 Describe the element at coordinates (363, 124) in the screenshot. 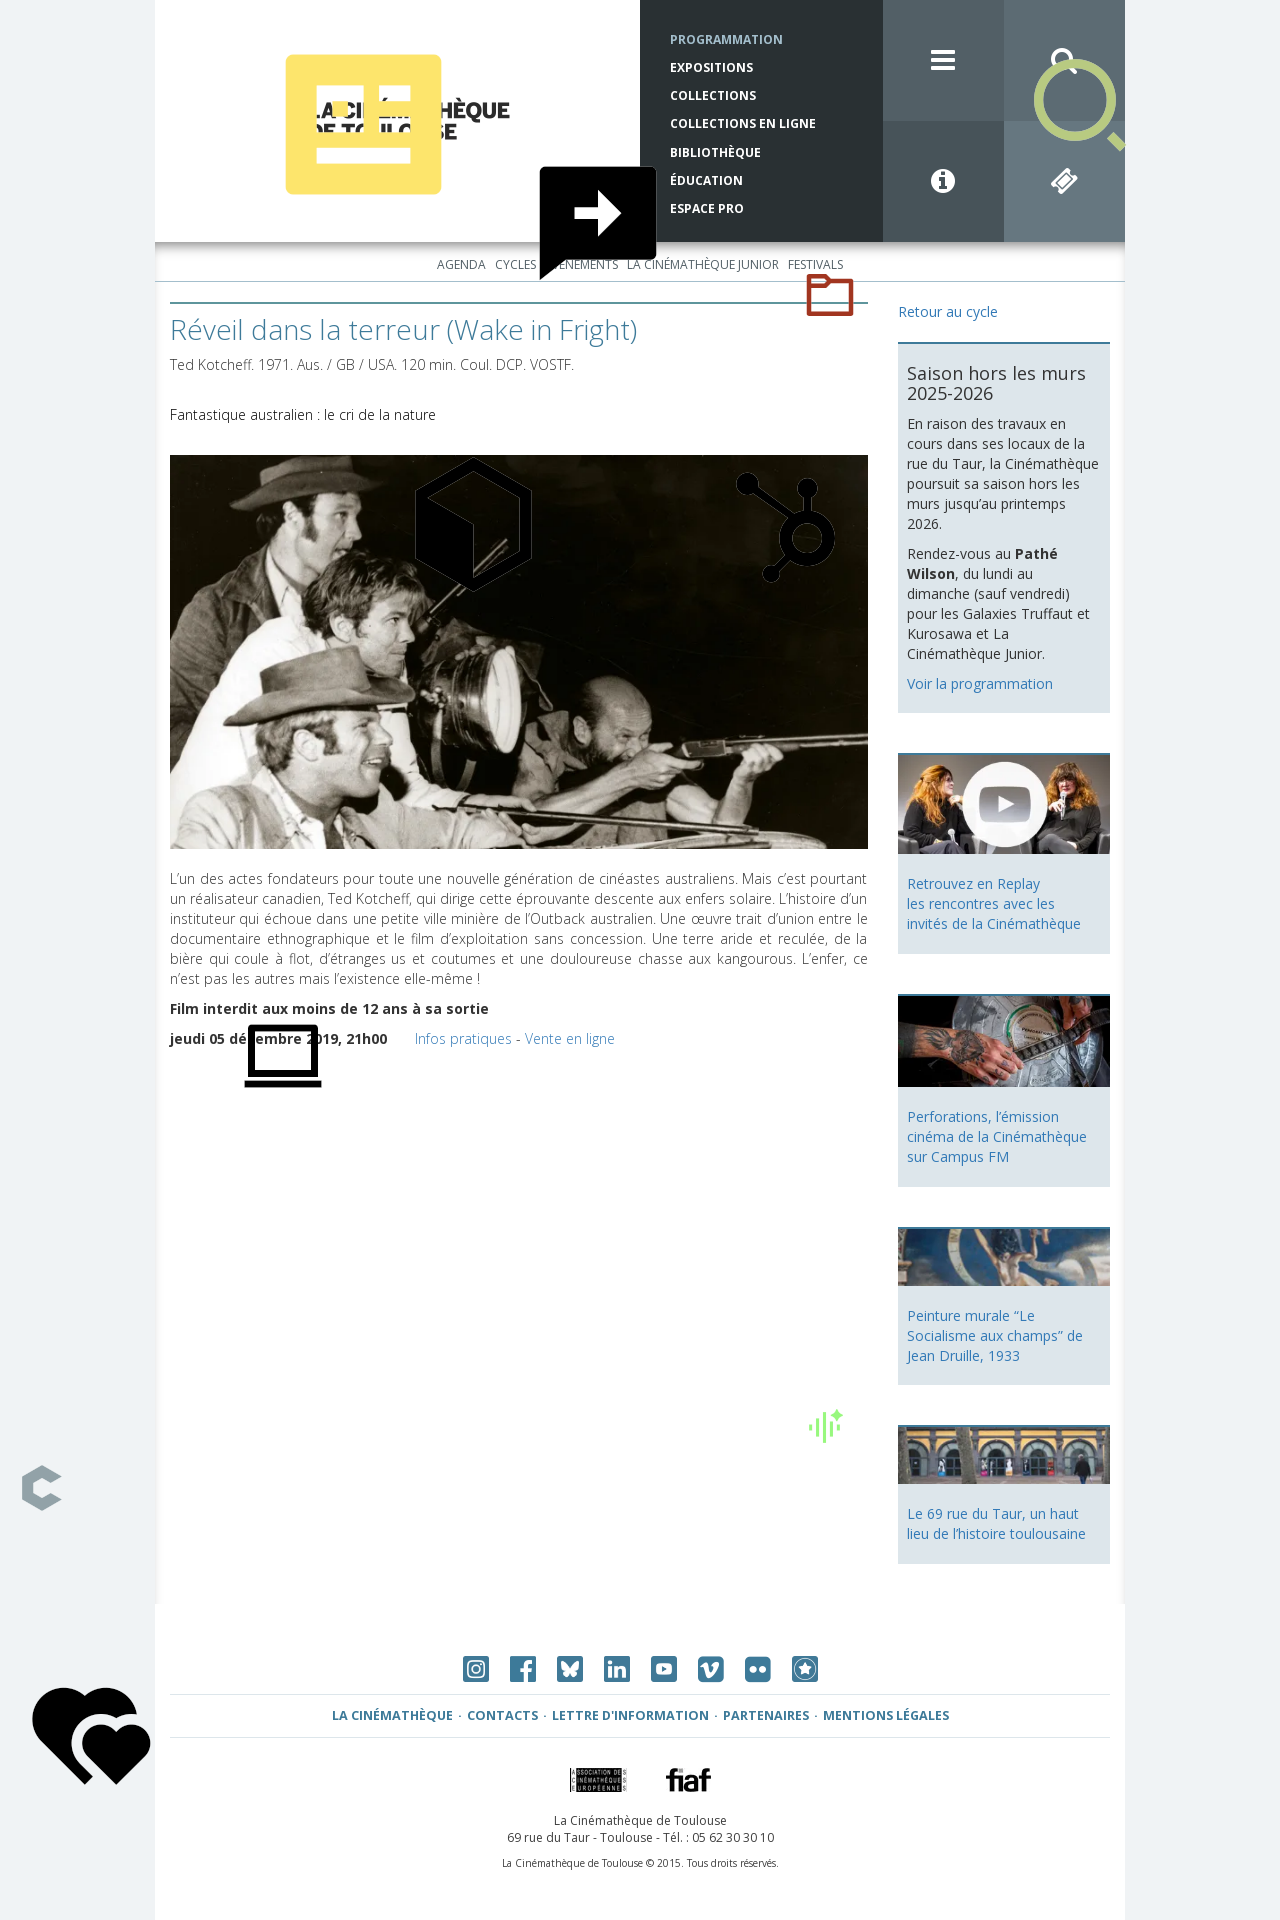

I see `view your profile` at that location.